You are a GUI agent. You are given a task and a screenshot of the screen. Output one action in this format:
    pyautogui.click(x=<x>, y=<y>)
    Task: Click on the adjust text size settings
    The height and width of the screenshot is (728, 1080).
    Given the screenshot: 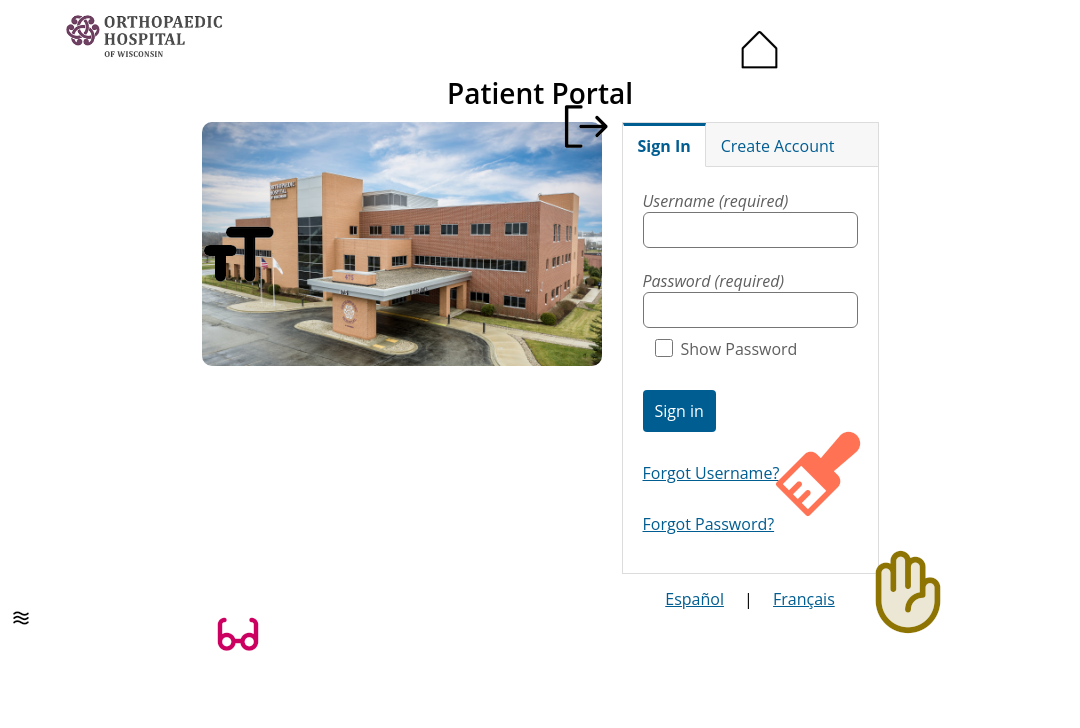 What is the action you would take?
    pyautogui.click(x=237, y=256)
    